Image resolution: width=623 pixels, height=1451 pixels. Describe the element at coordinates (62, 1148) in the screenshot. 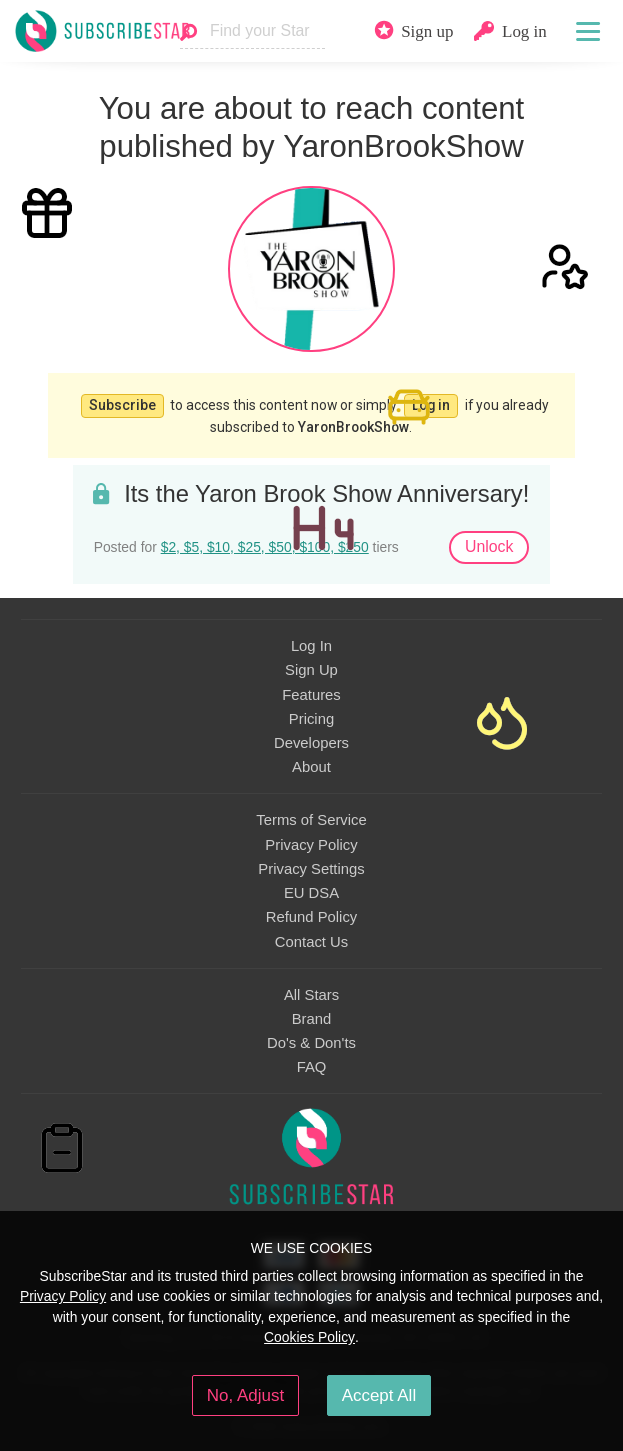

I see `remove an item from the clipboard` at that location.